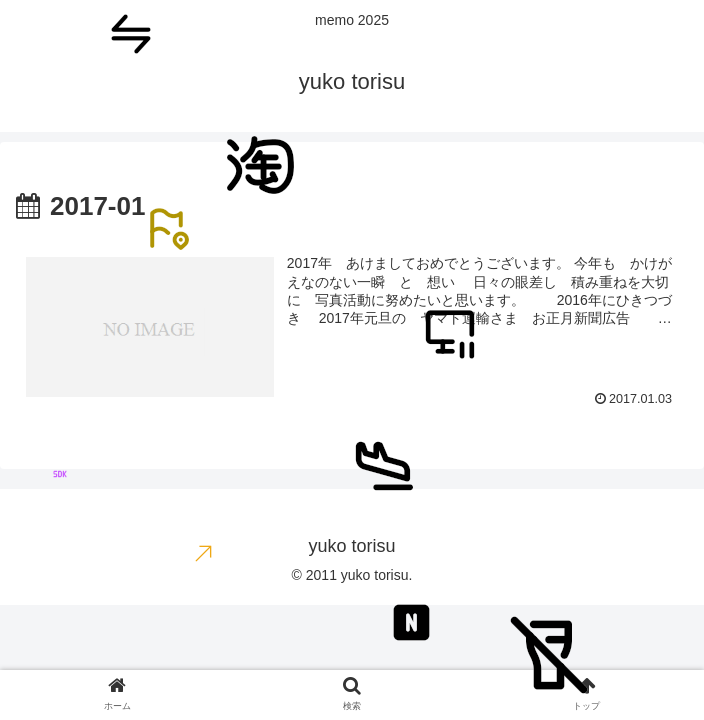 This screenshot has width=704, height=720. What do you see at coordinates (60, 474) in the screenshot?
I see `access software development kit resources` at bounding box center [60, 474].